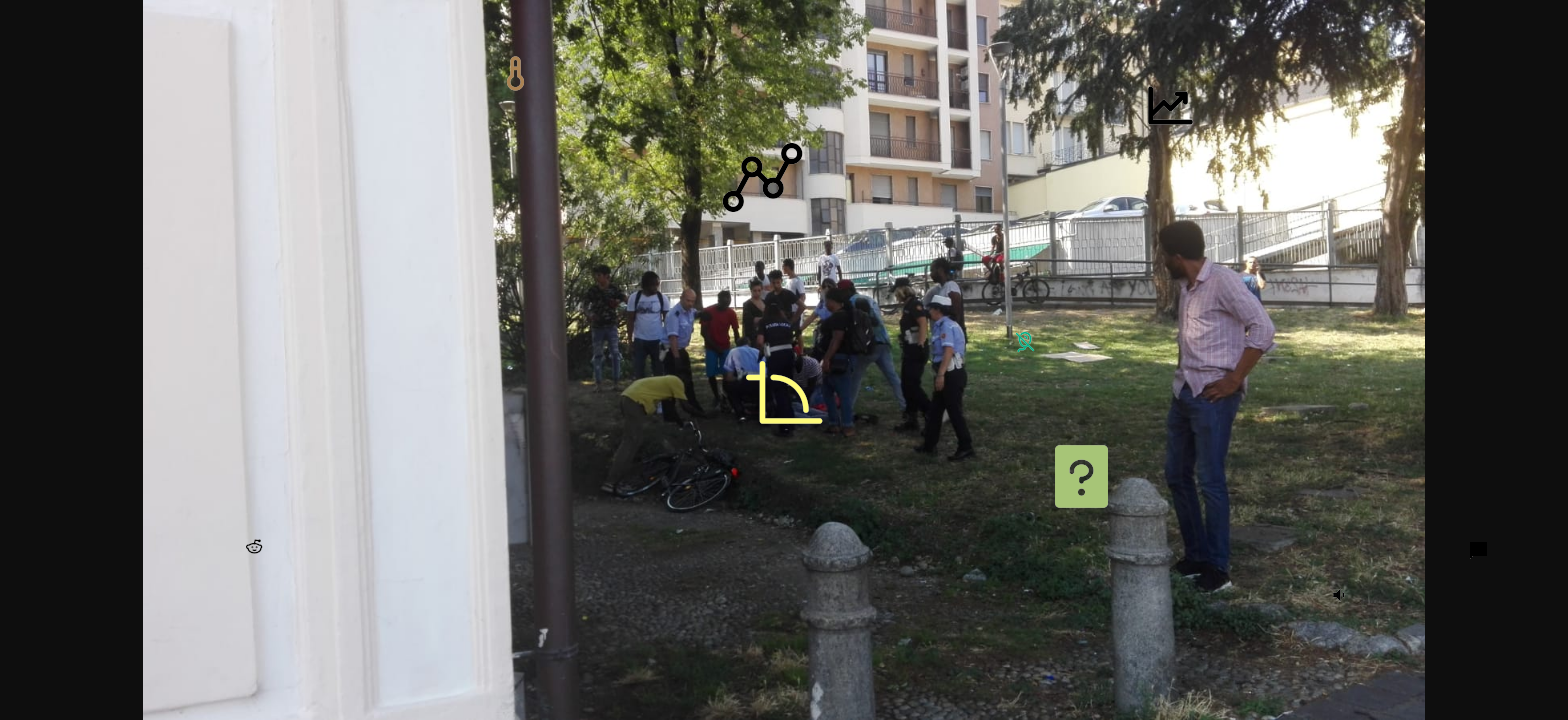 This screenshot has width=1568, height=720. Describe the element at coordinates (1025, 342) in the screenshot. I see `disable party or celebration mode` at that location.